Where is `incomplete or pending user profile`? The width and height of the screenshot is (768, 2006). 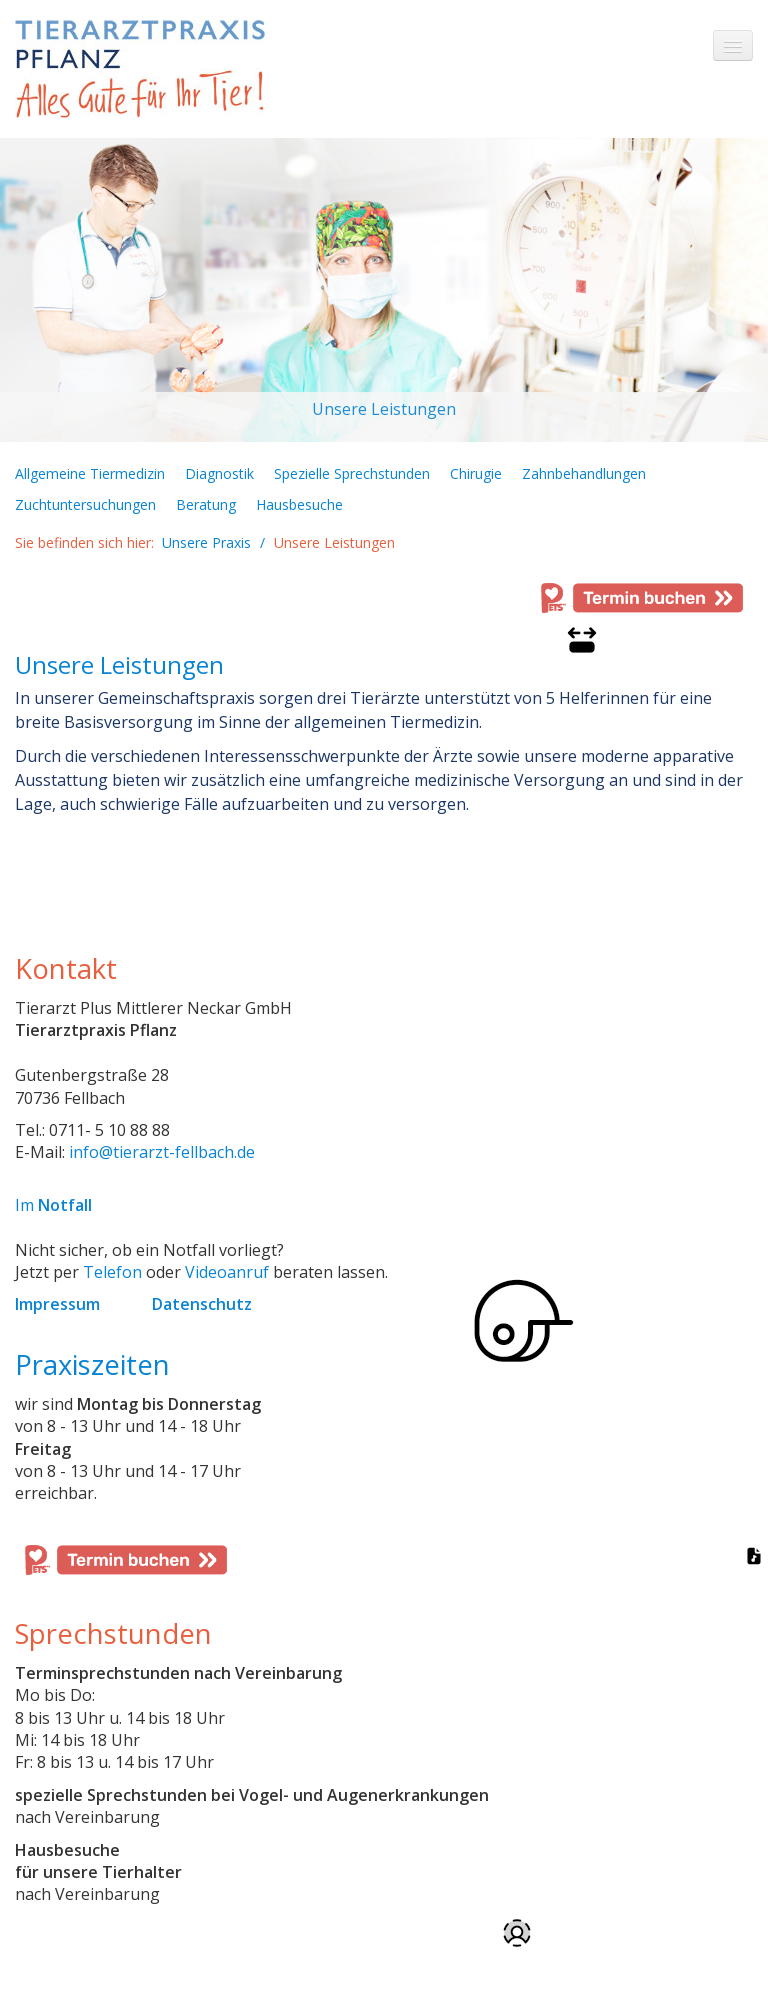 incomplete or pending user profile is located at coordinates (517, 1933).